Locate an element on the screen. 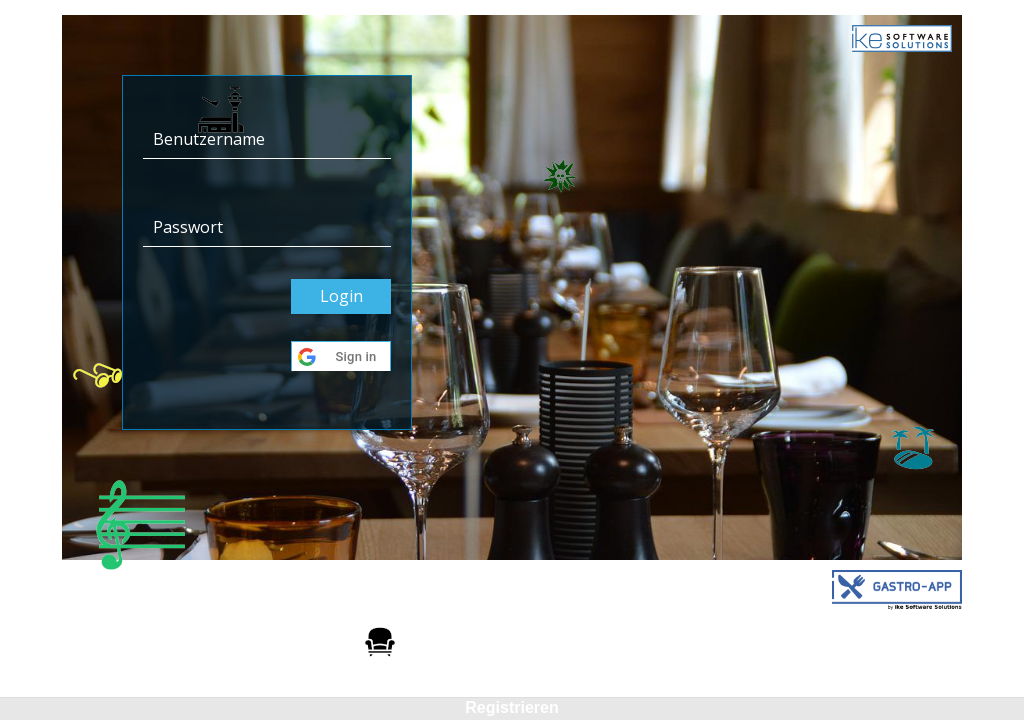  indicates a death or game over event is located at coordinates (560, 176).